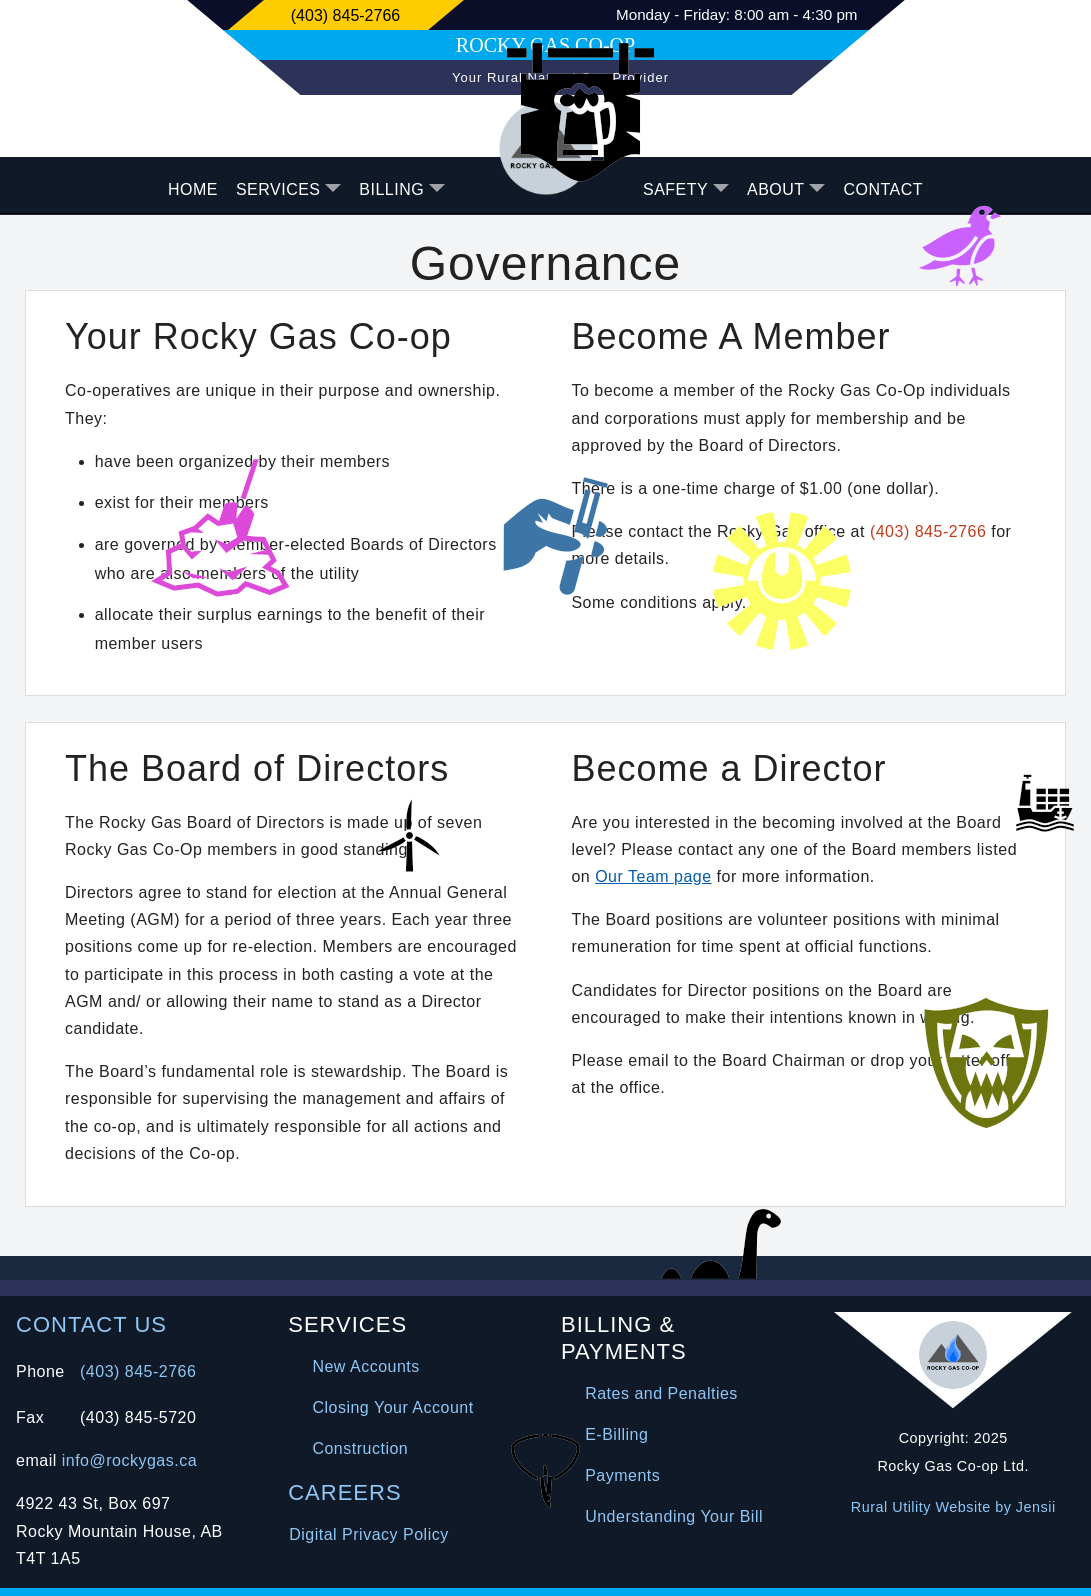 The height and width of the screenshot is (1596, 1091). What do you see at coordinates (960, 246) in the screenshot?
I see `decorative bird illustration for nature-themed game` at bounding box center [960, 246].